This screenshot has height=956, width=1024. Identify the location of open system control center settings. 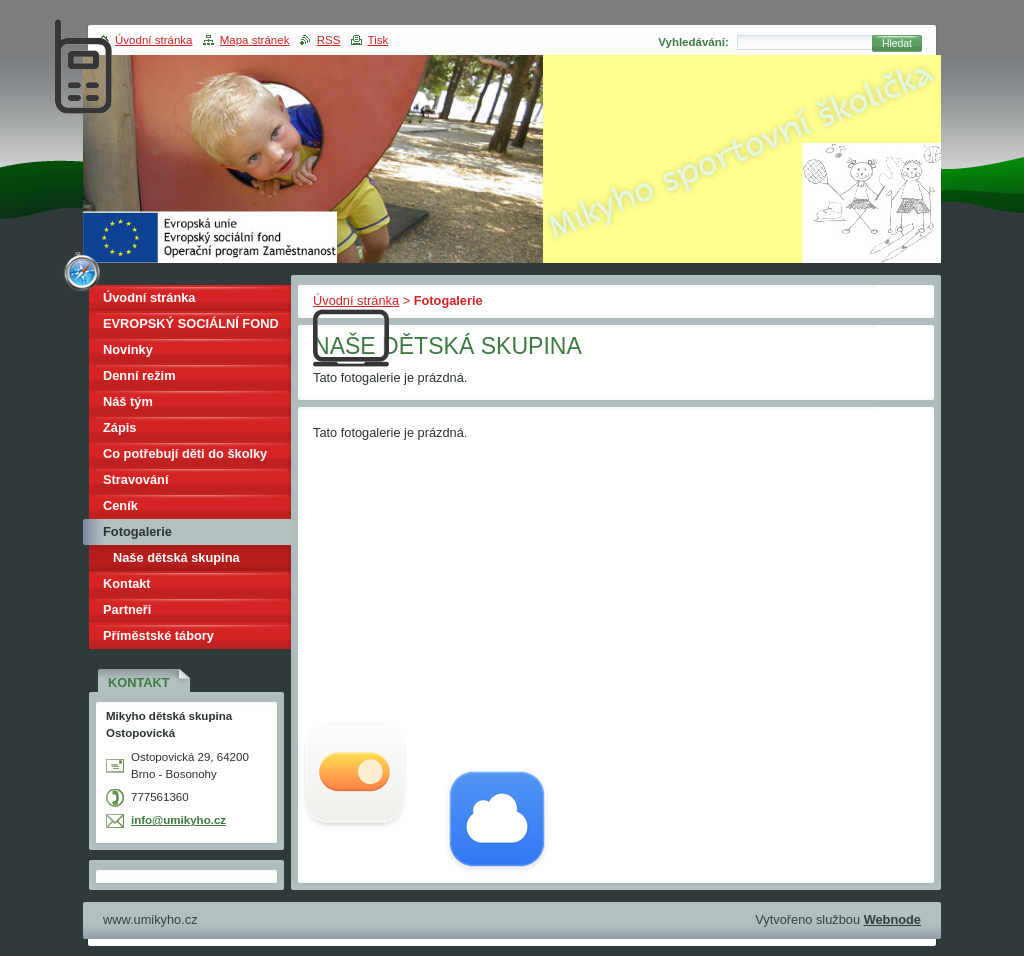
(354, 773).